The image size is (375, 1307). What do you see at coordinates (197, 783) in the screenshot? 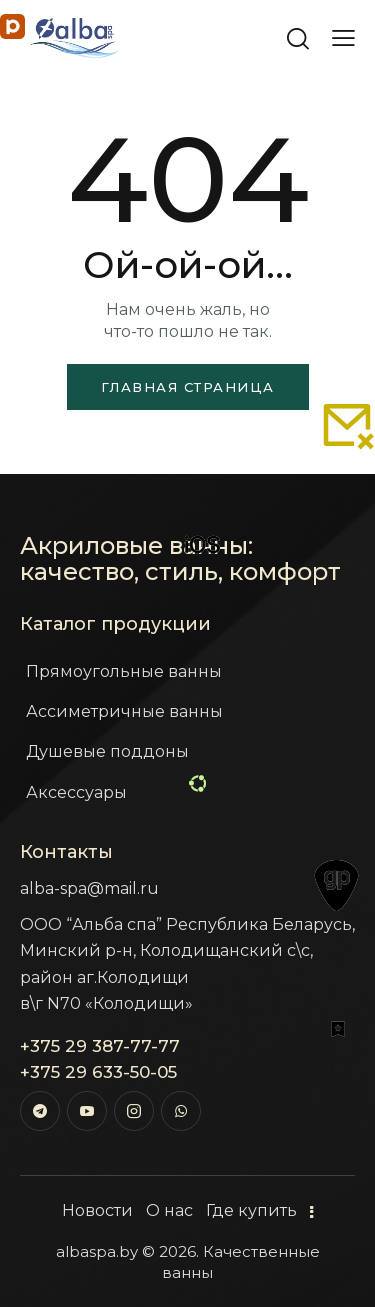
I see `ubuntu linux operating system logo` at bounding box center [197, 783].